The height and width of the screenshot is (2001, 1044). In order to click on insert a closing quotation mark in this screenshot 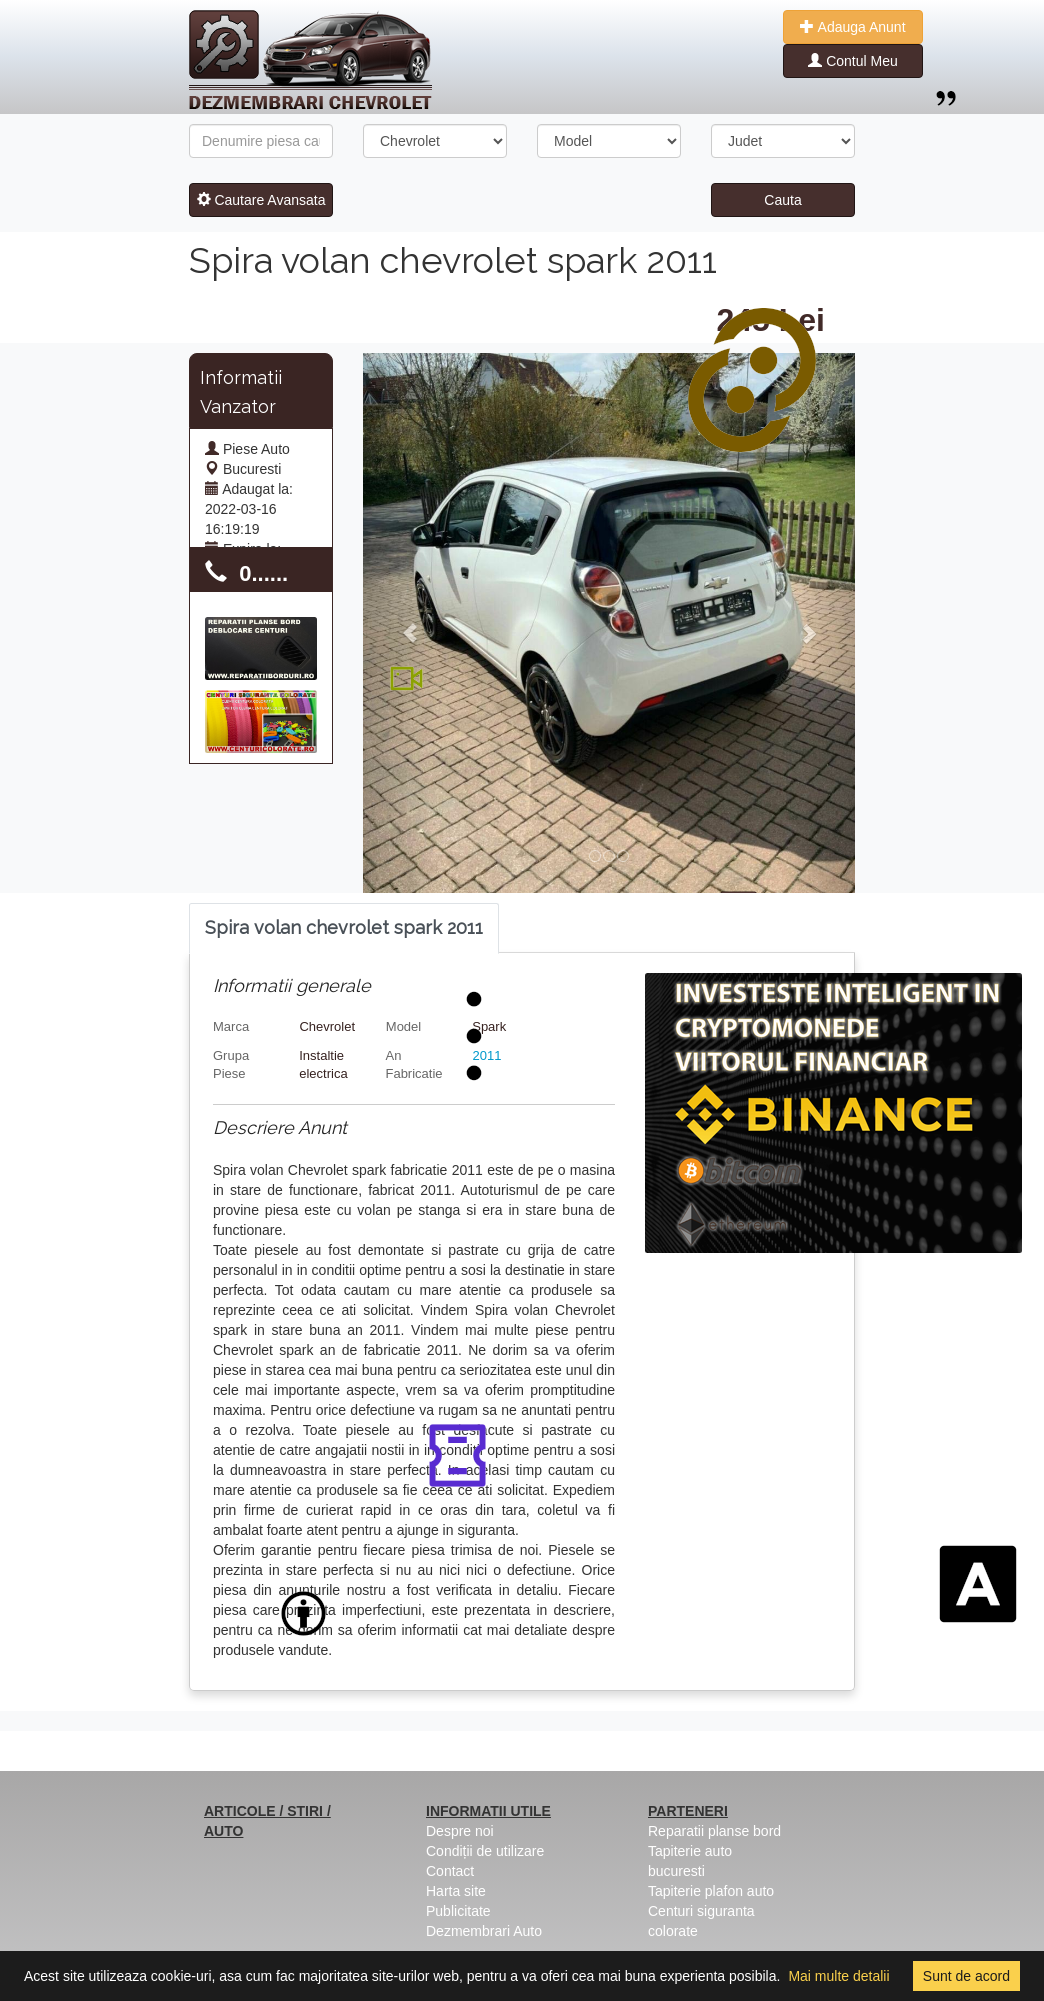, I will do `click(946, 98)`.